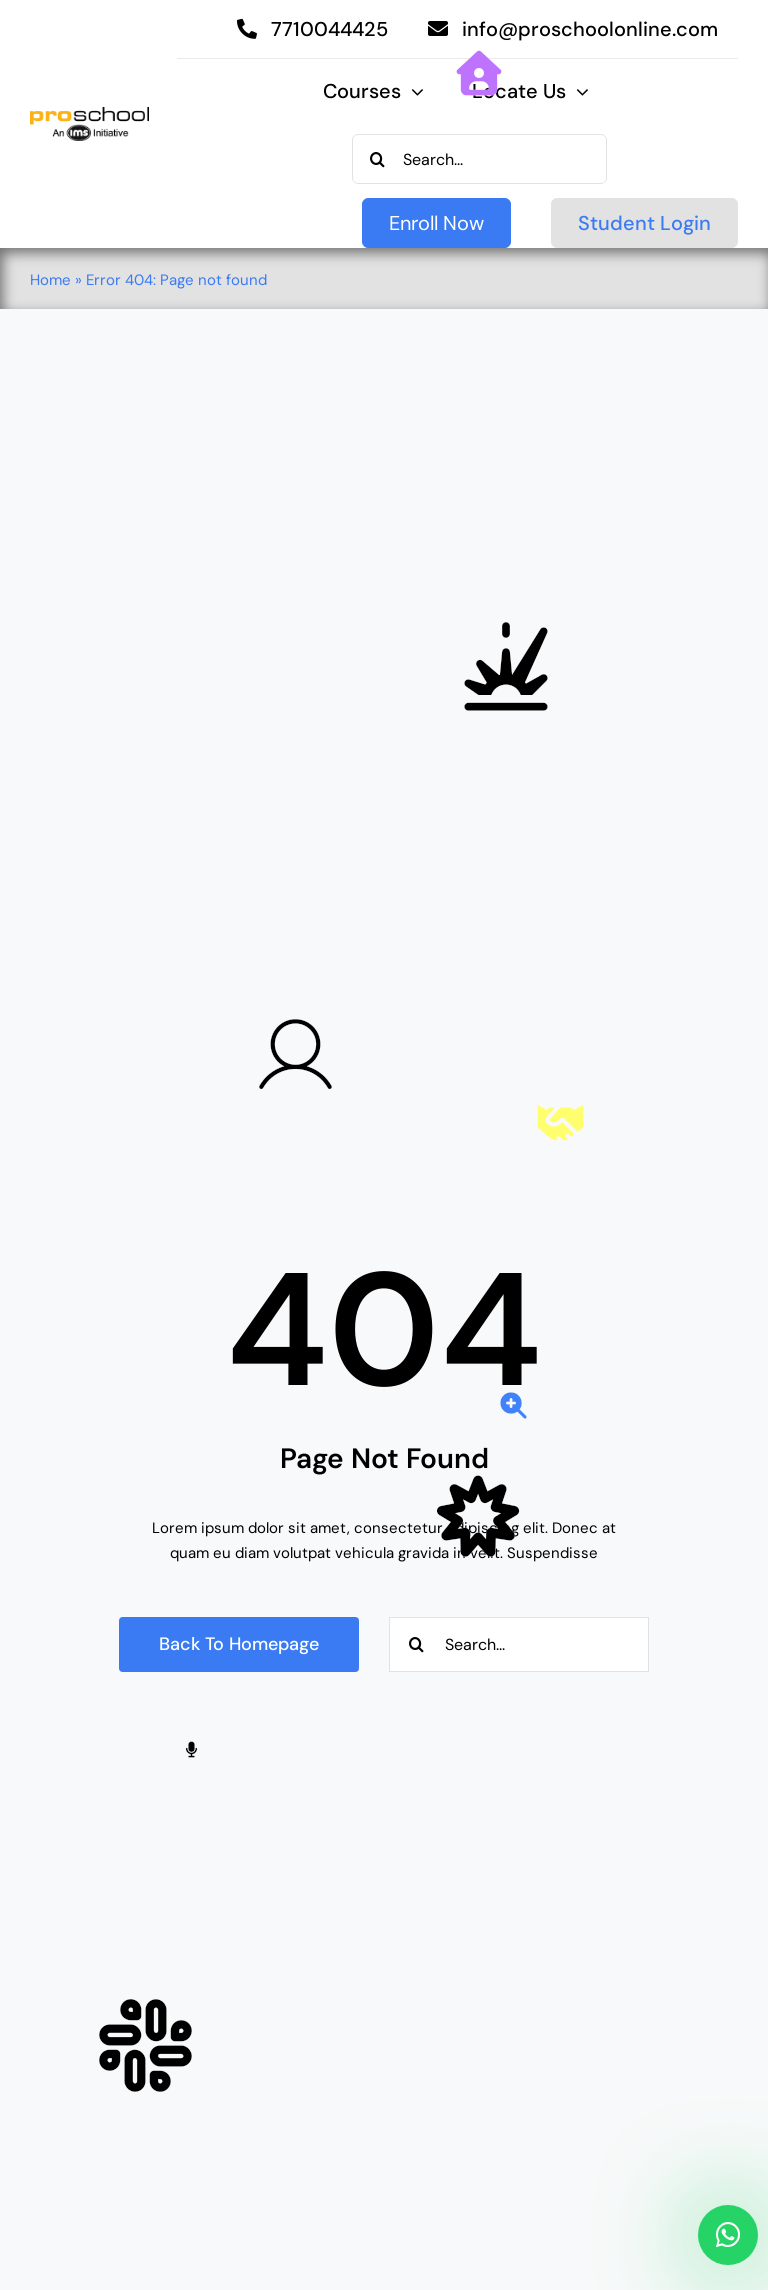 The image size is (768, 2290). I want to click on represents the Bahá'í faith symbol, so click(478, 1516).